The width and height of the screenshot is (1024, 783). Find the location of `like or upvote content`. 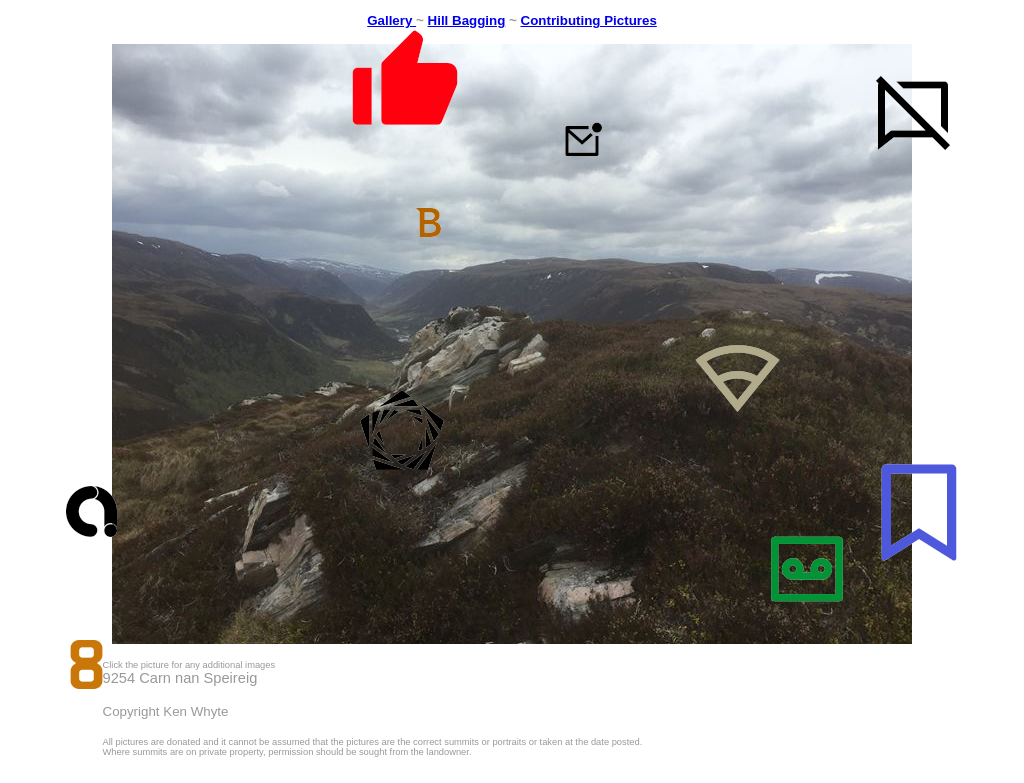

like or upvote content is located at coordinates (405, 82).